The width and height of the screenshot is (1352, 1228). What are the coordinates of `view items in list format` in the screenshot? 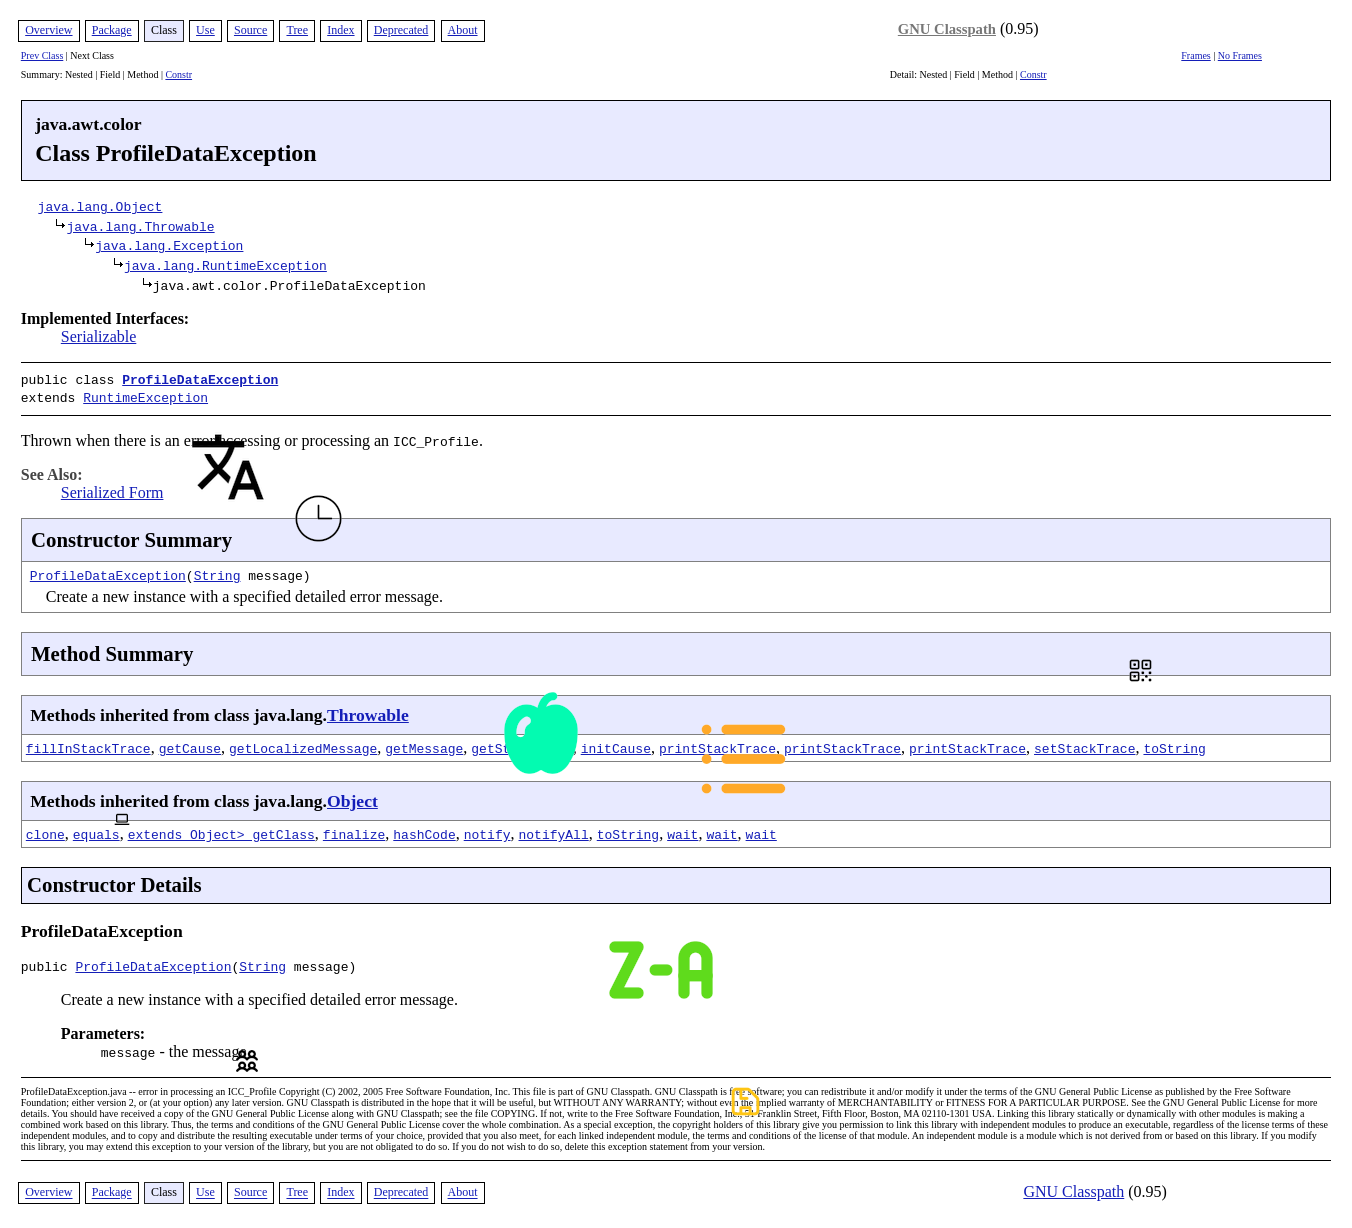 It's located at (741, 759).